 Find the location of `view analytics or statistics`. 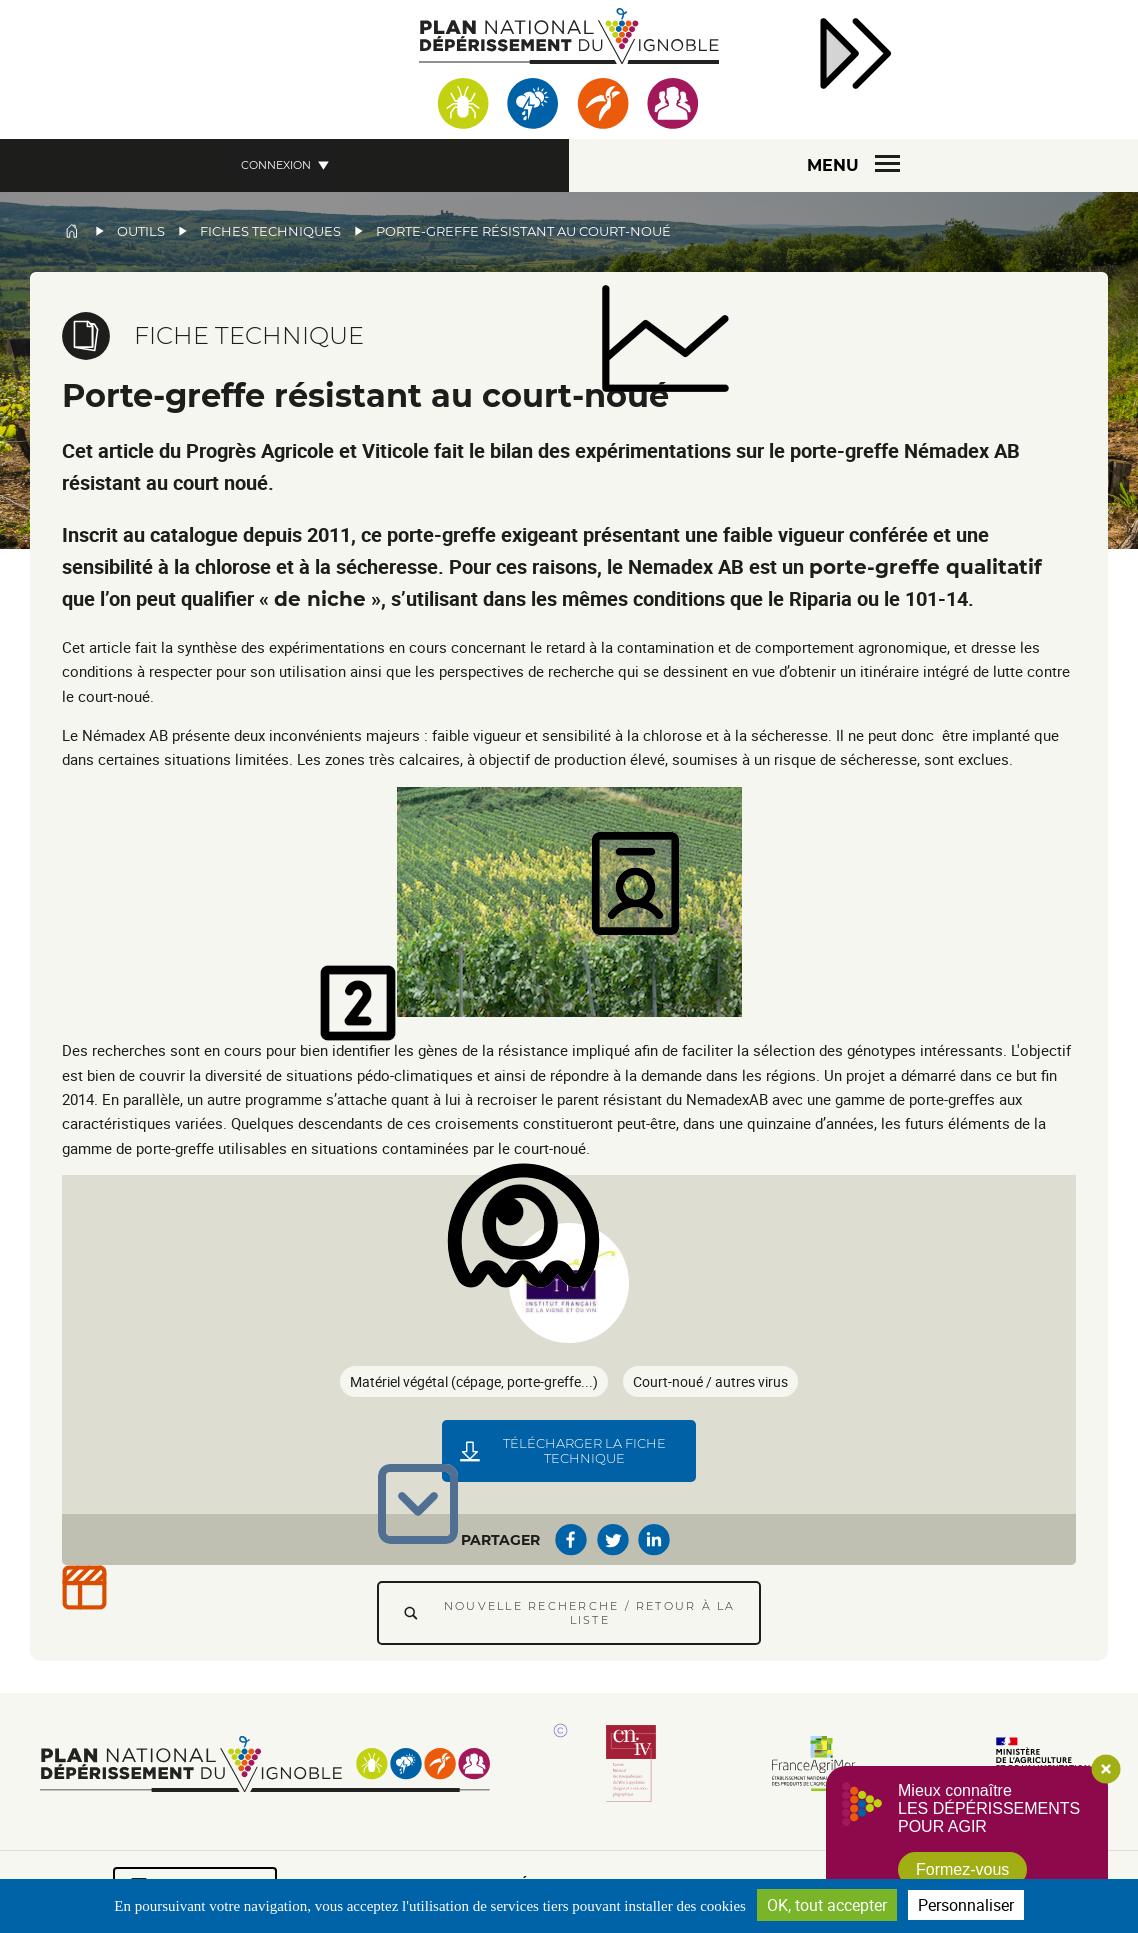

view analytics or statistics is located at coordinates (665, 338).